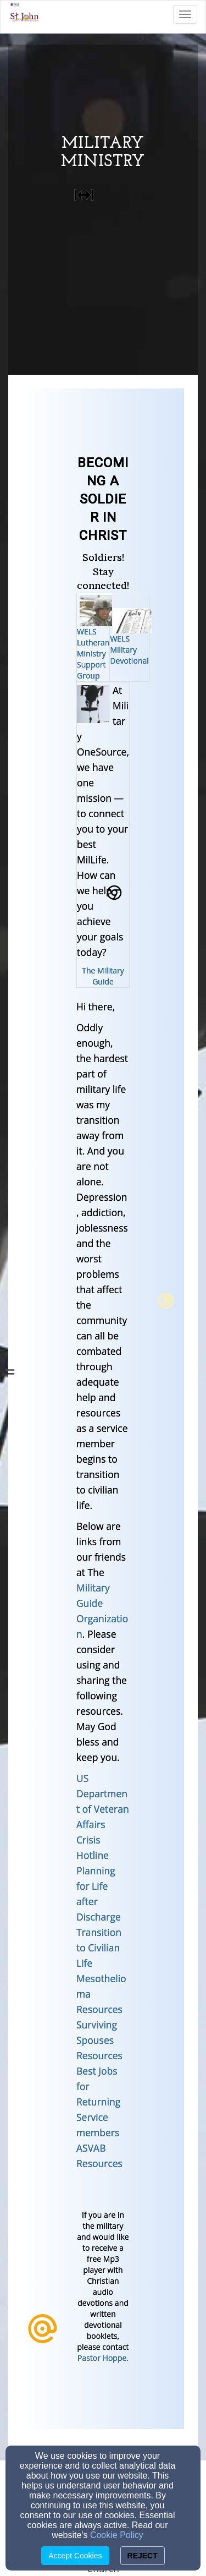 This screenshot has height=2576, width=206. What do you see at coordinates (166, 1300) in the screenshot?
I see `E.Leclerc brand logo` at bounding box center [166, 1300].